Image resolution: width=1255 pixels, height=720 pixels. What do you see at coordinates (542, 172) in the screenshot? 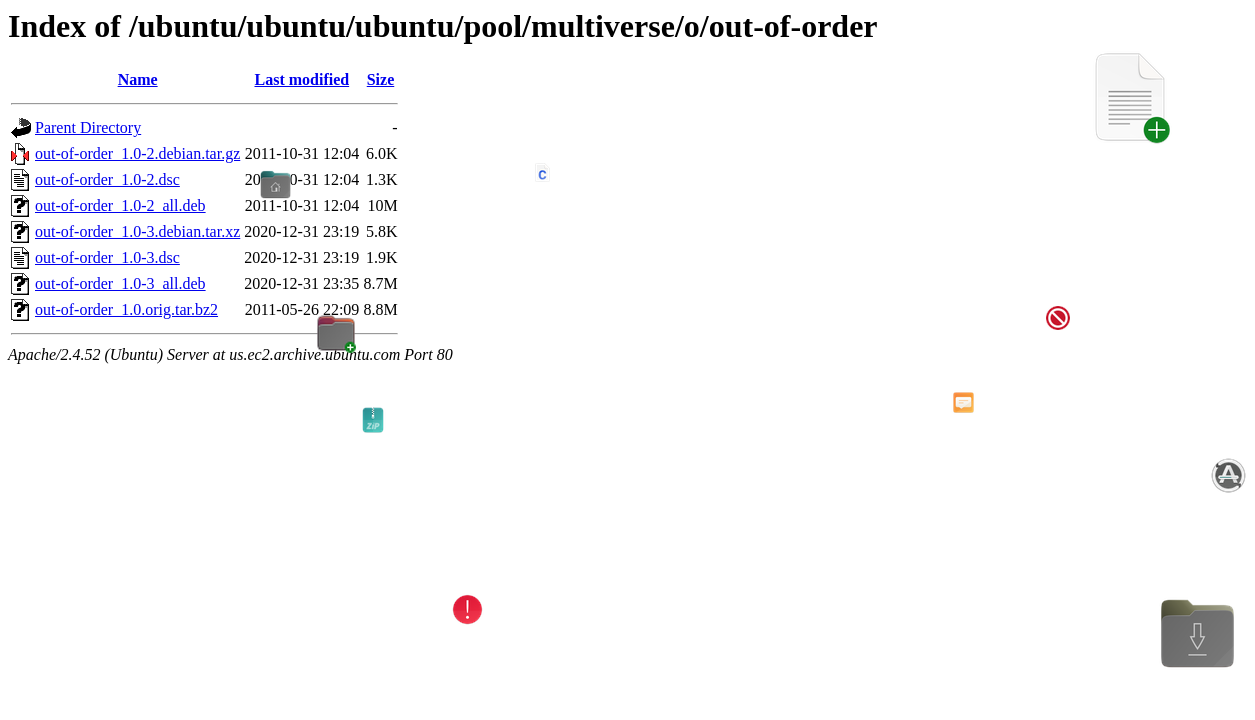
I see `a C programming language source file` at bounding box center [542, 172].